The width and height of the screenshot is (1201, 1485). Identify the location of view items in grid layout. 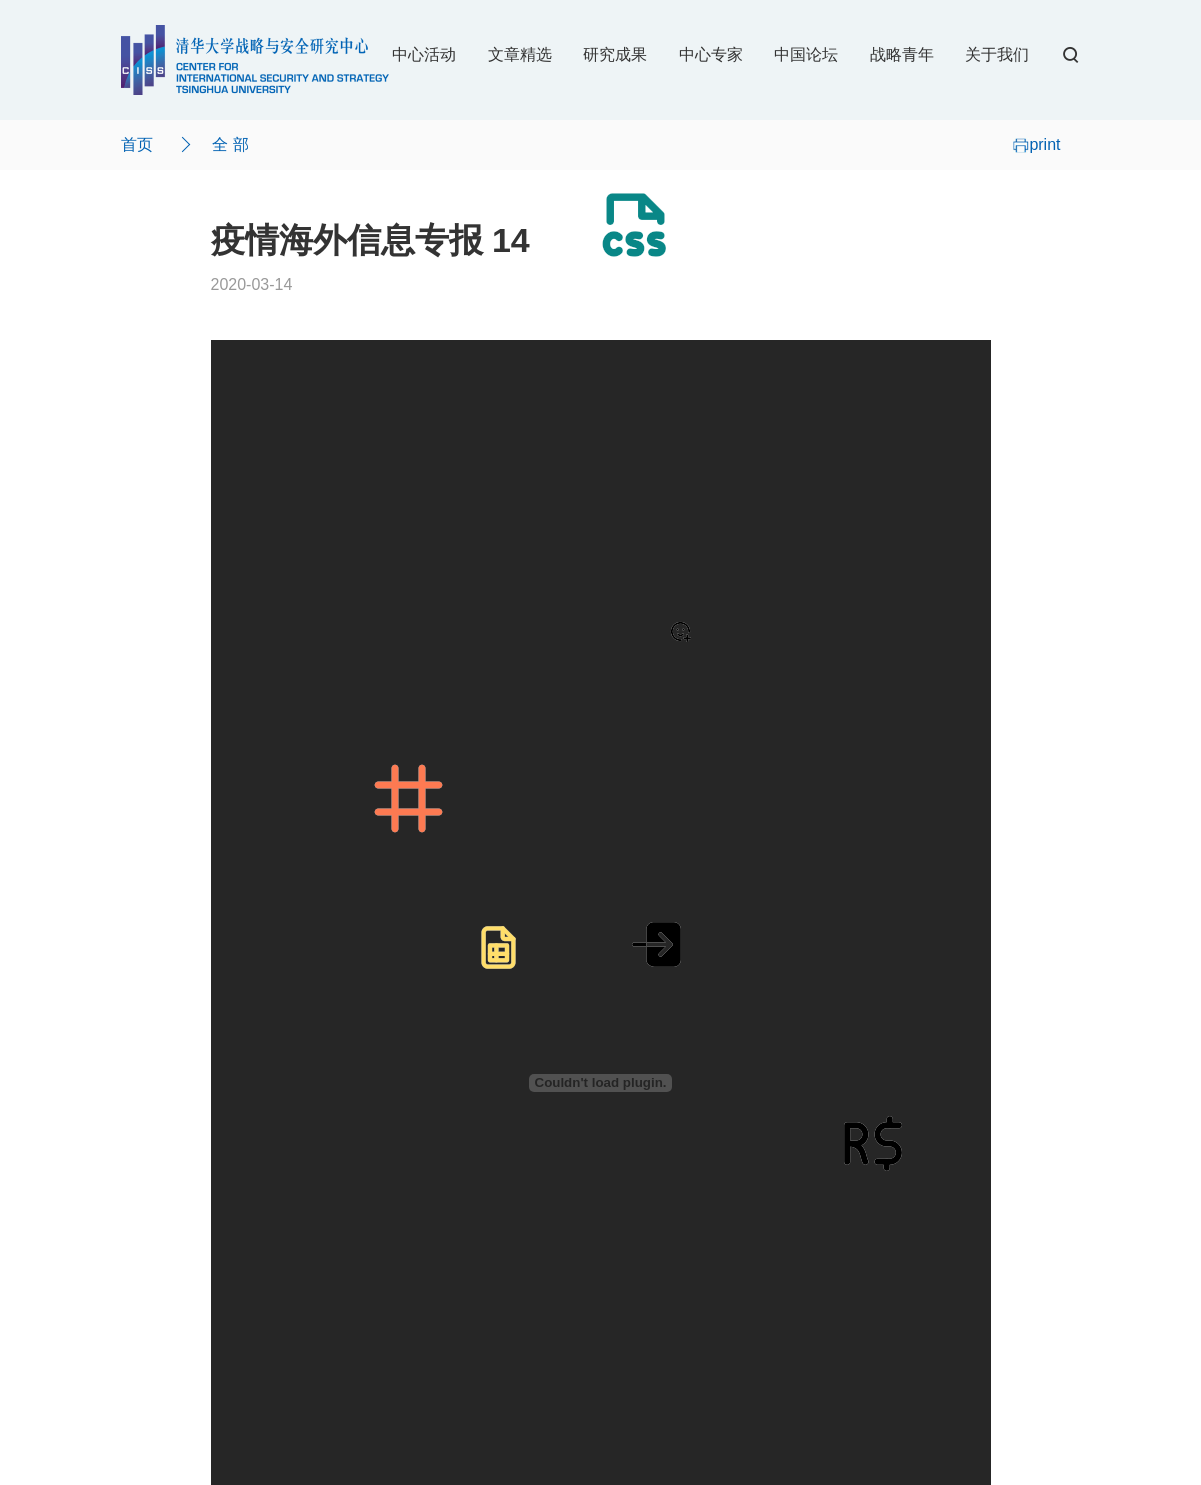
(408, 798).